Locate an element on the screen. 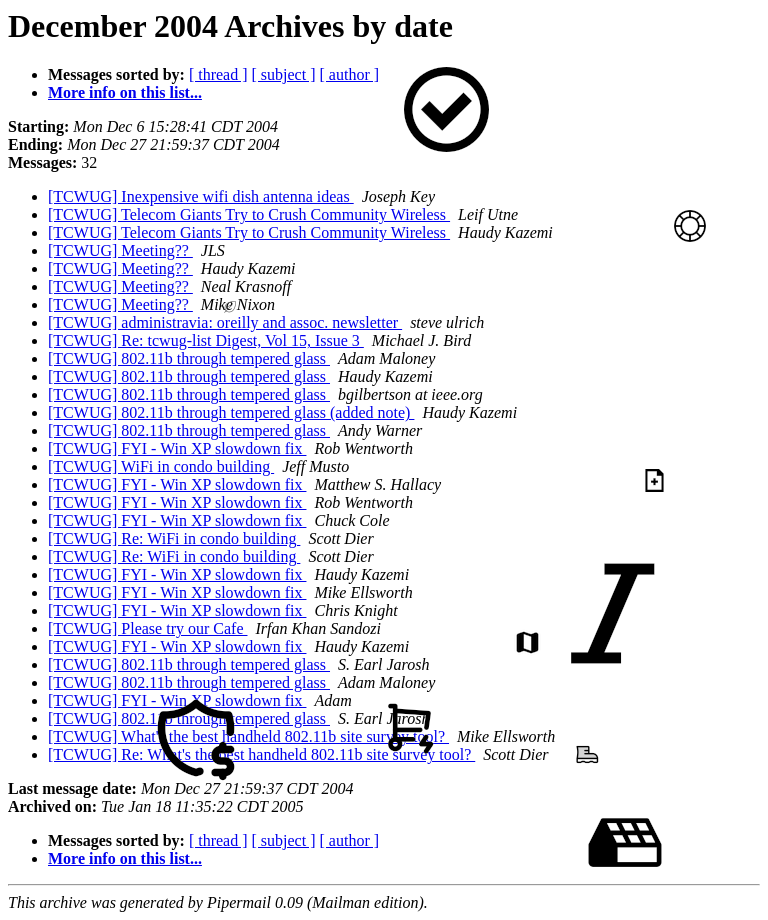 The image size is (768, 920). create a new document is located at coordinates (654, 480).